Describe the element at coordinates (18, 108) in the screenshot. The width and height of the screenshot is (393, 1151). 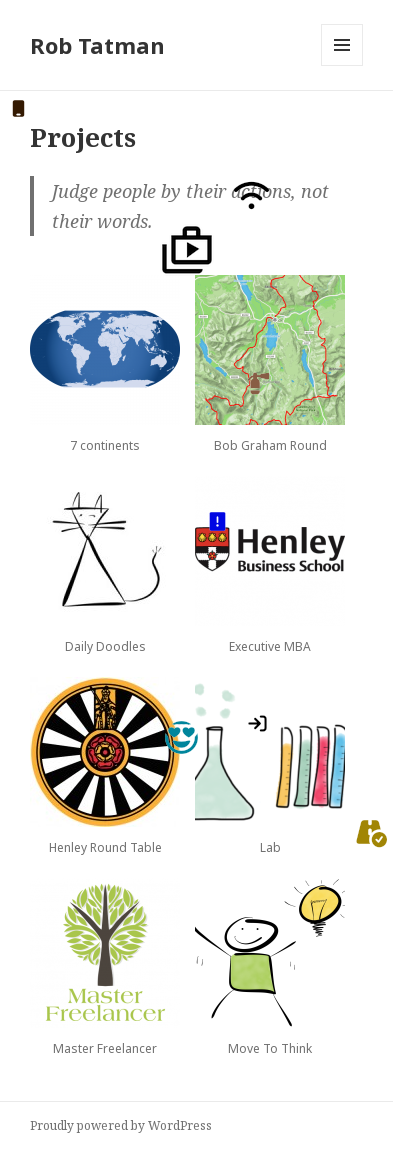
I see `call or text from mobile device` at that location.